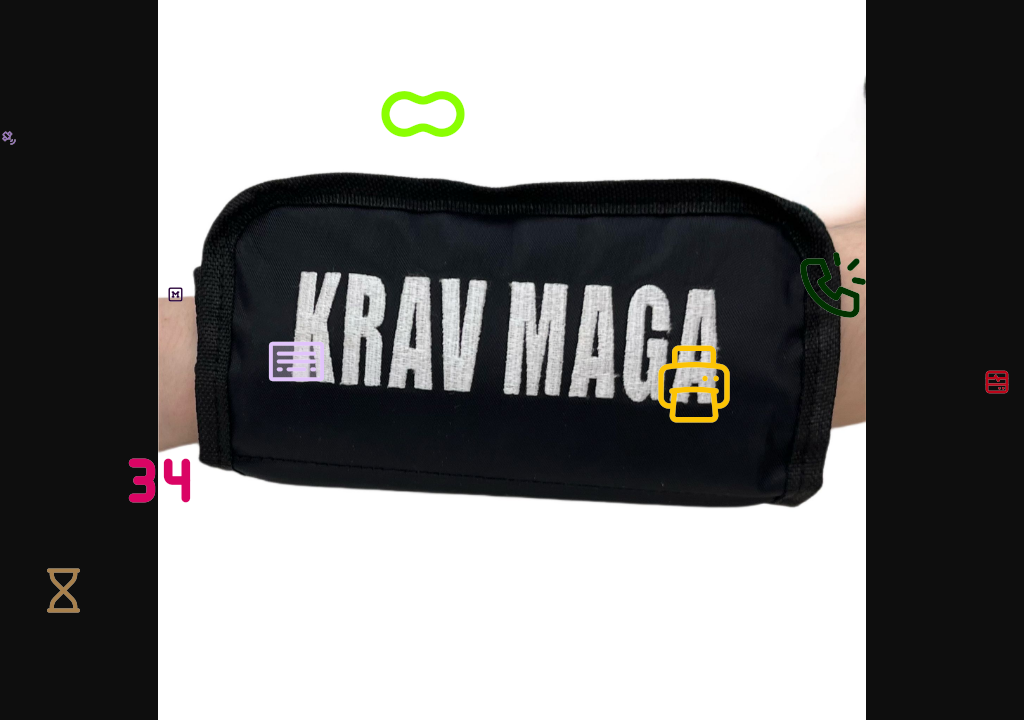 This screenshot has height=720, width=1024. Describe the element at coordinates (296, 361) in the screenshot. I see `open on-screen keyboard` at that location.